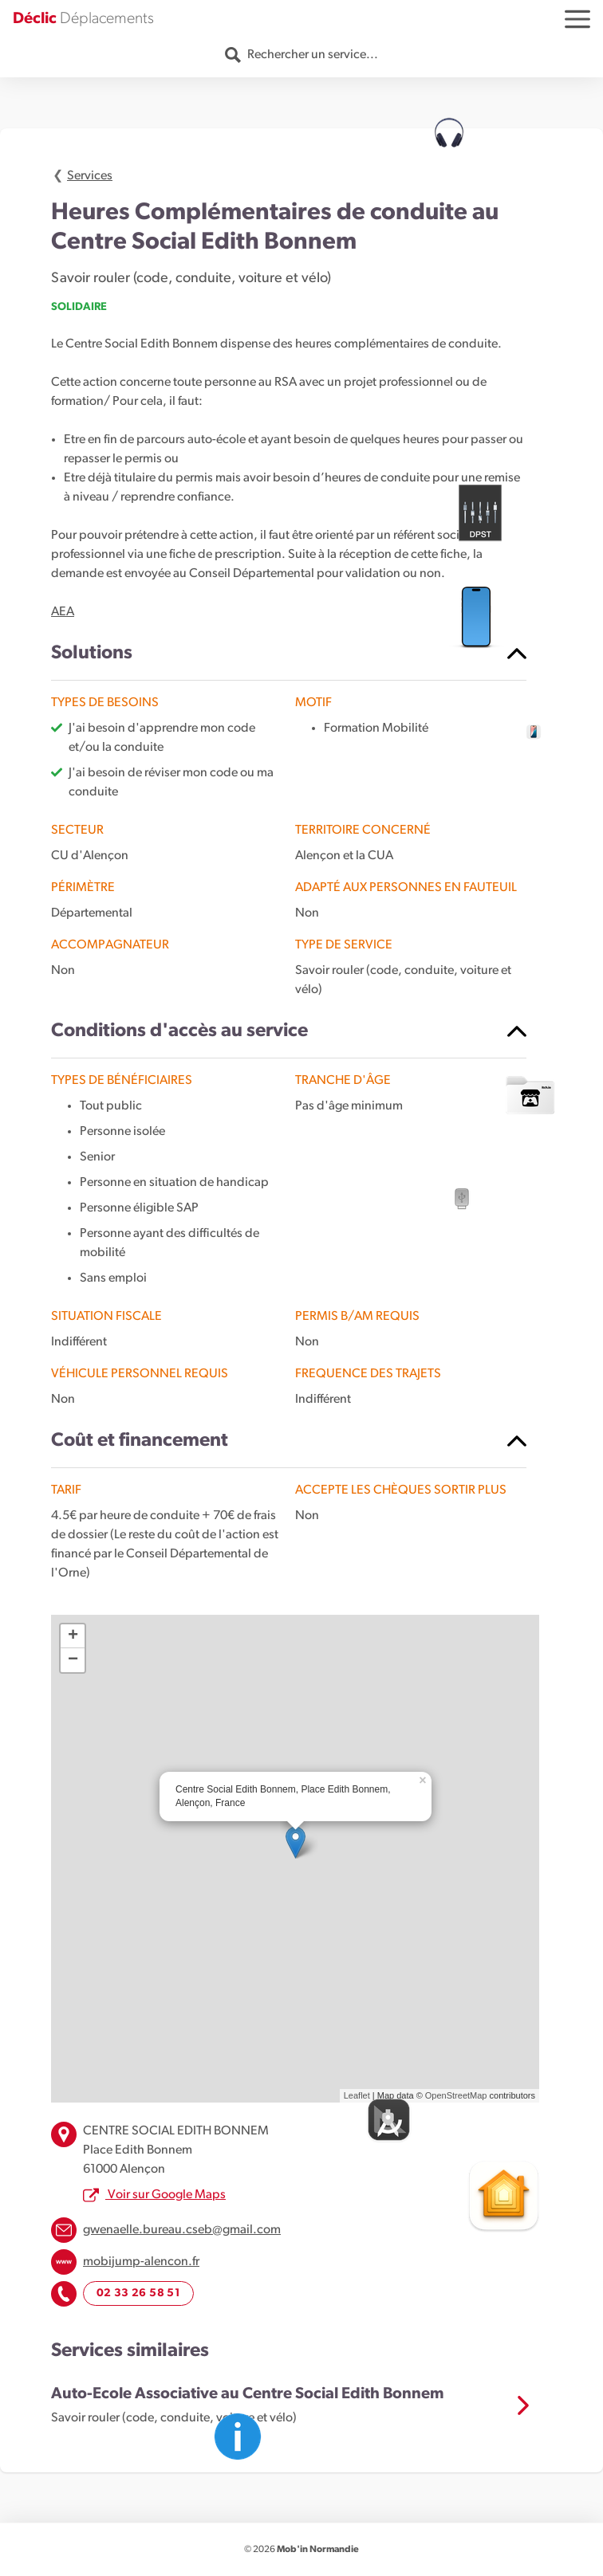 Image resolution: width=603 pixels, height=2576 pixels. Describe the element at coordinates (476, 618) in the screenshot. I see `iPhone 14 Pro device icon` at that location.